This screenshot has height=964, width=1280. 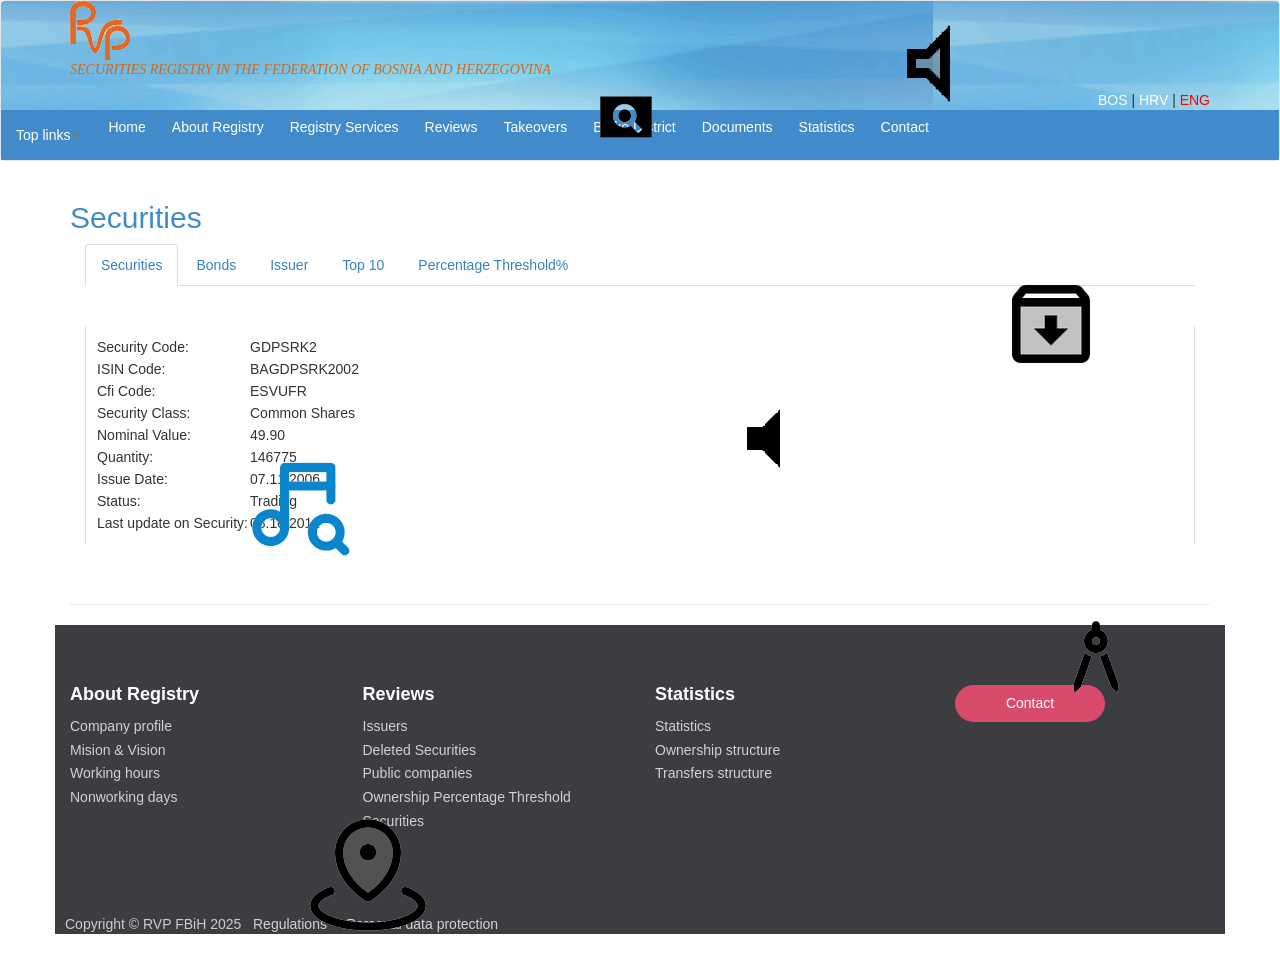 What do you see at coordinates (1051, 324) in the screenshot?
I see `archive selected items` at bounding box center [1051, 324].